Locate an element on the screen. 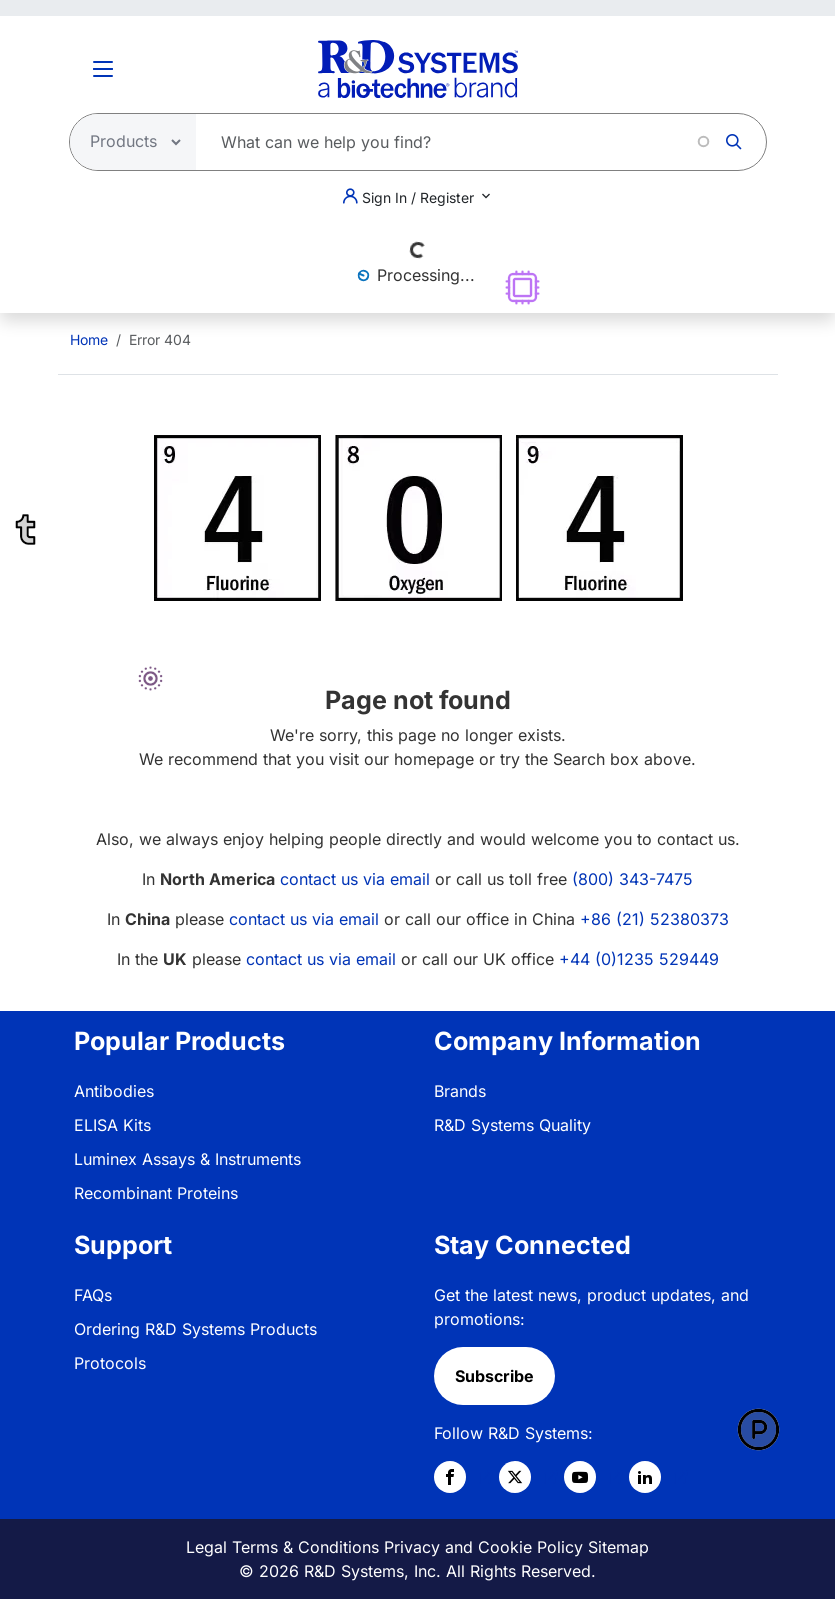 The image size is (835, 1599). open the Tumblr app is located at coordinates (25, 529).